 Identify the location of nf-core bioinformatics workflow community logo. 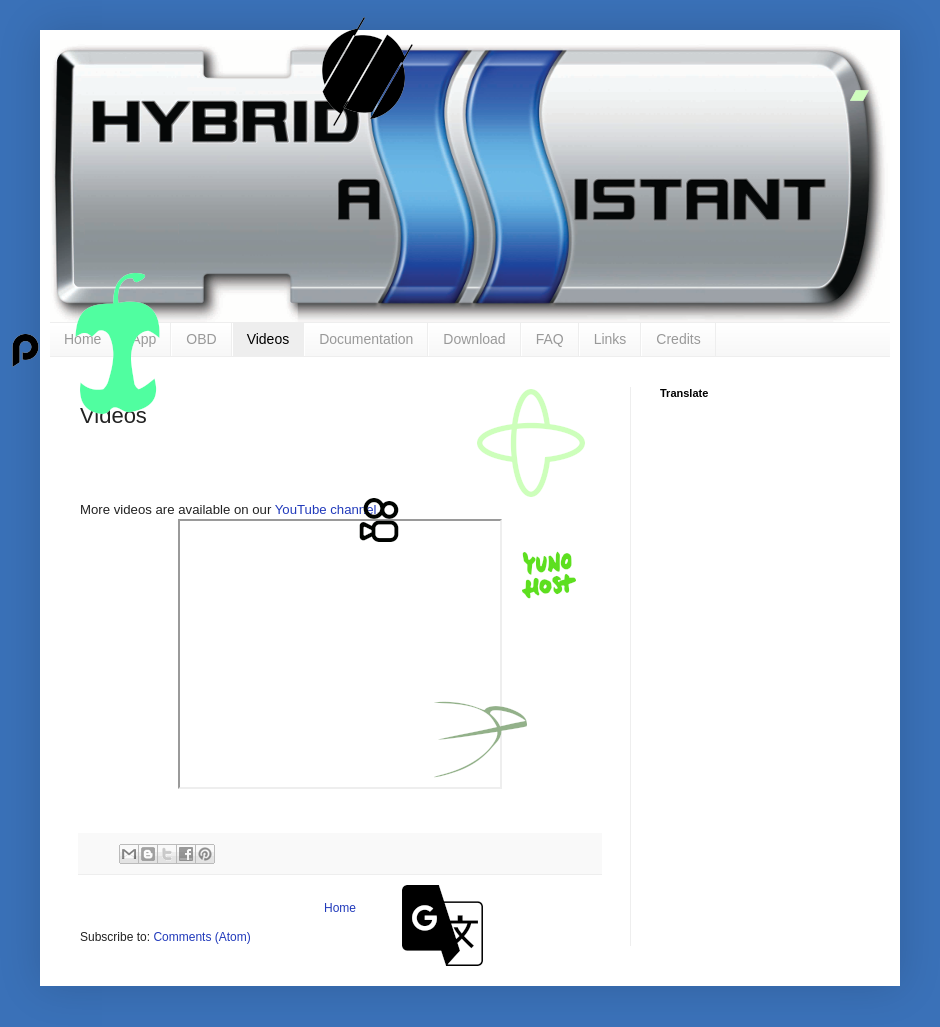
(117, 343).